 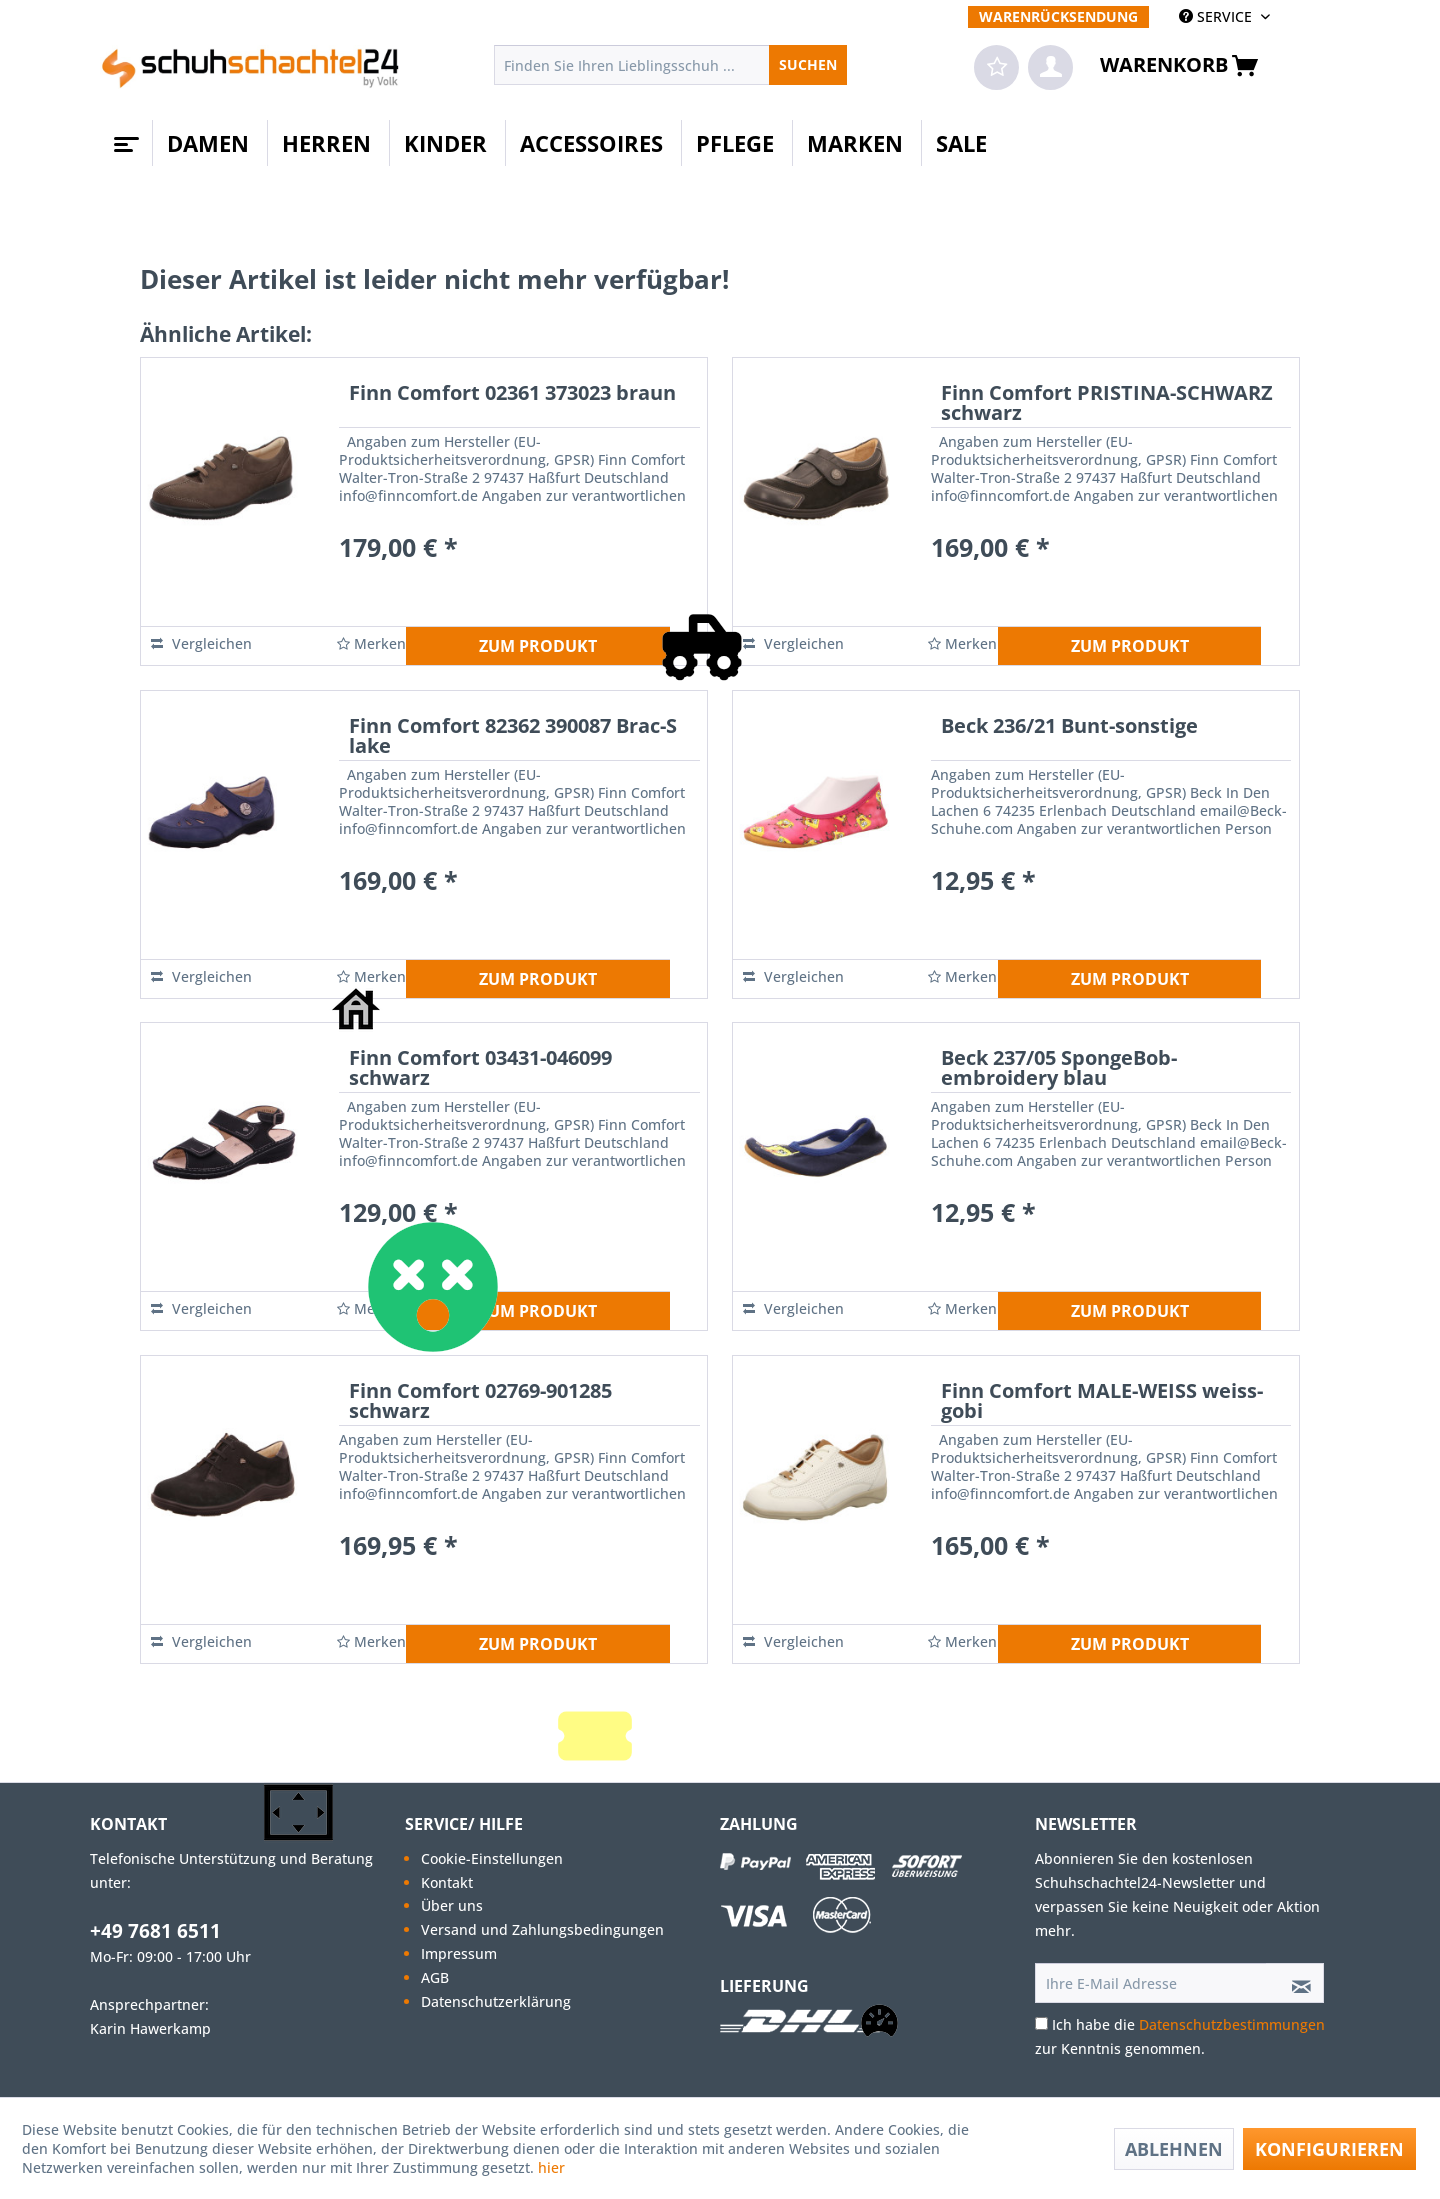 I want to click on indicates a confused or overwhelmed state, so click(x=433, y=1287).